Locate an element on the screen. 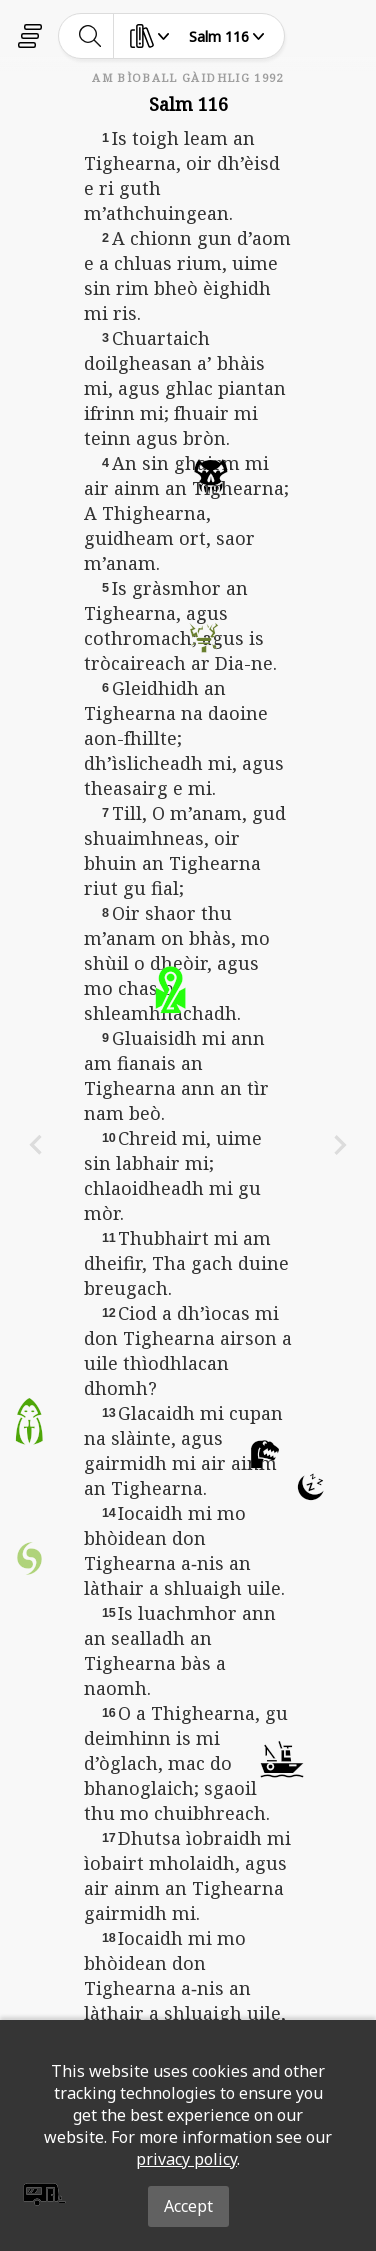 Image resolution: width=376 pixels, height=2251 pixels. select caravan or RV vehicle type is located at coordinates (44, 2194).